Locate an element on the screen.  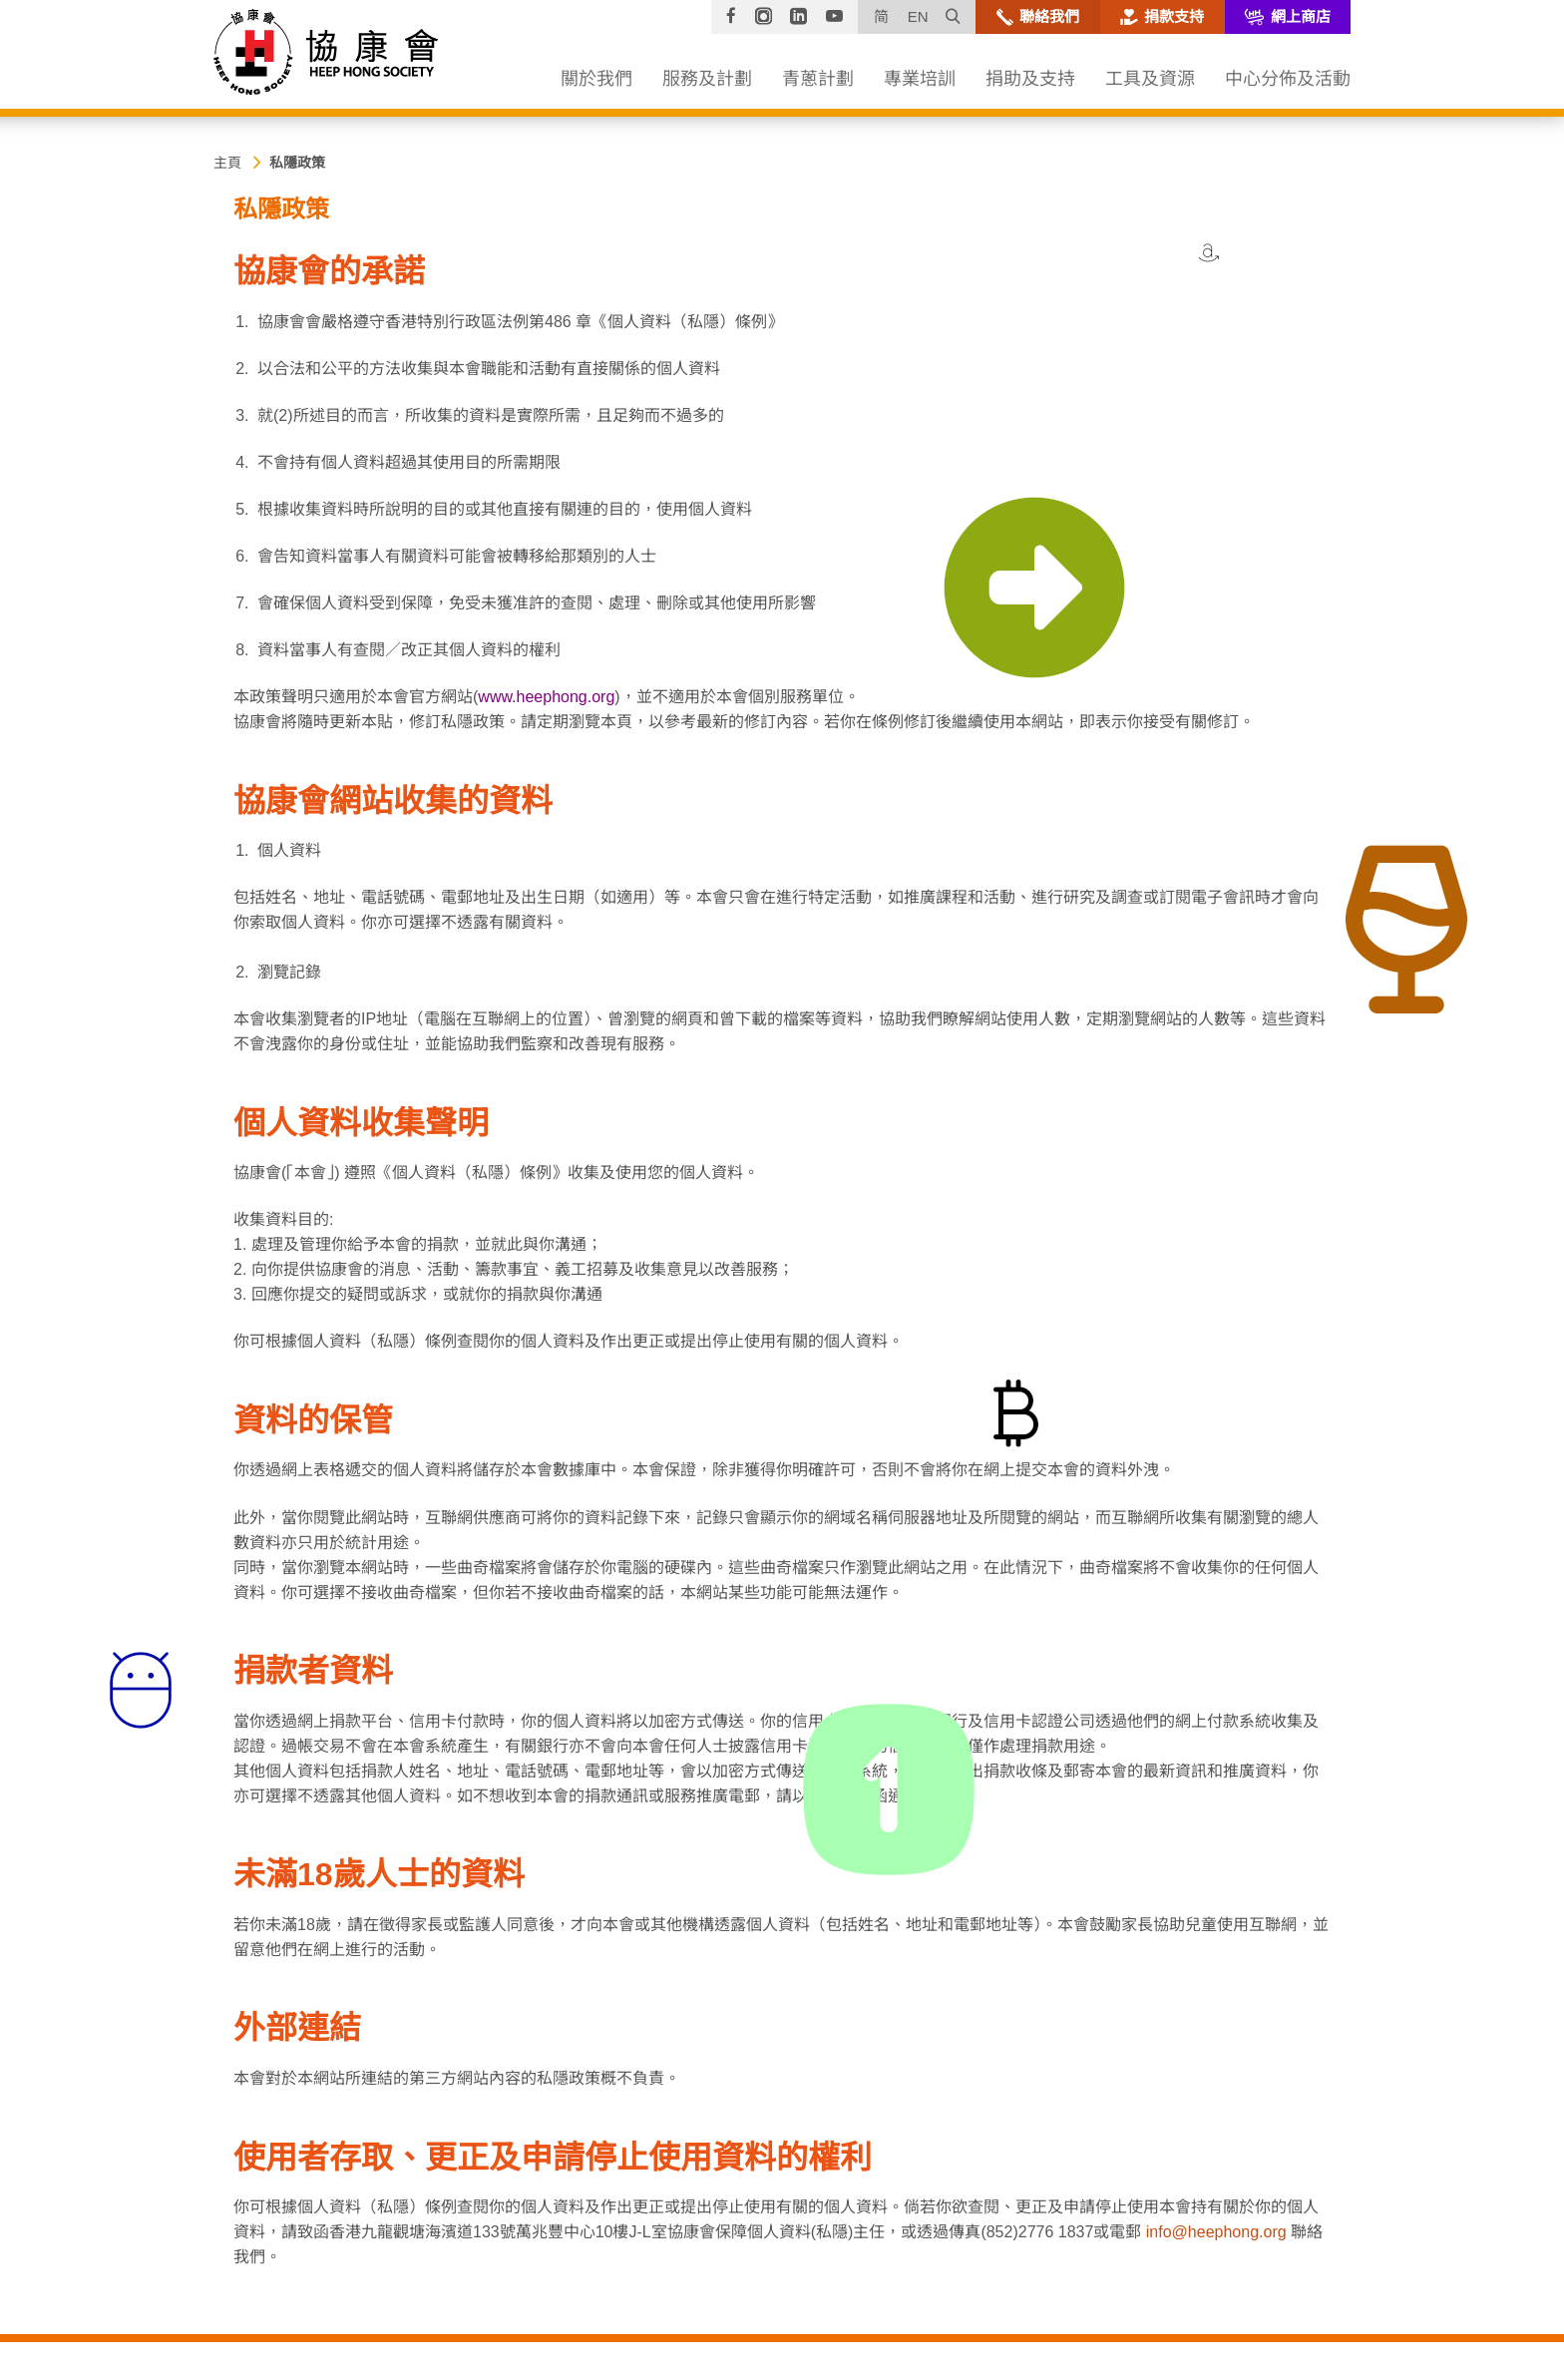
browse wine selection or menu is located at coordinates (1406, 924).